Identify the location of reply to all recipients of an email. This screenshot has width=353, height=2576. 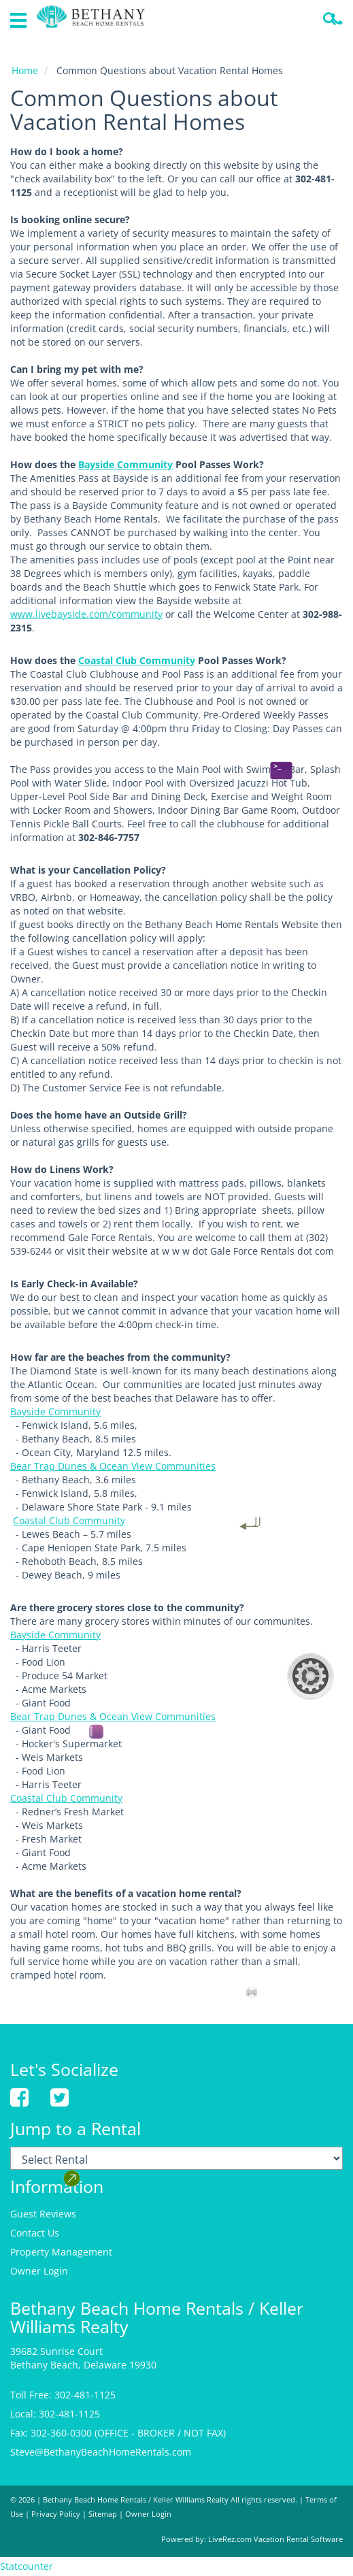
(250, 1522).